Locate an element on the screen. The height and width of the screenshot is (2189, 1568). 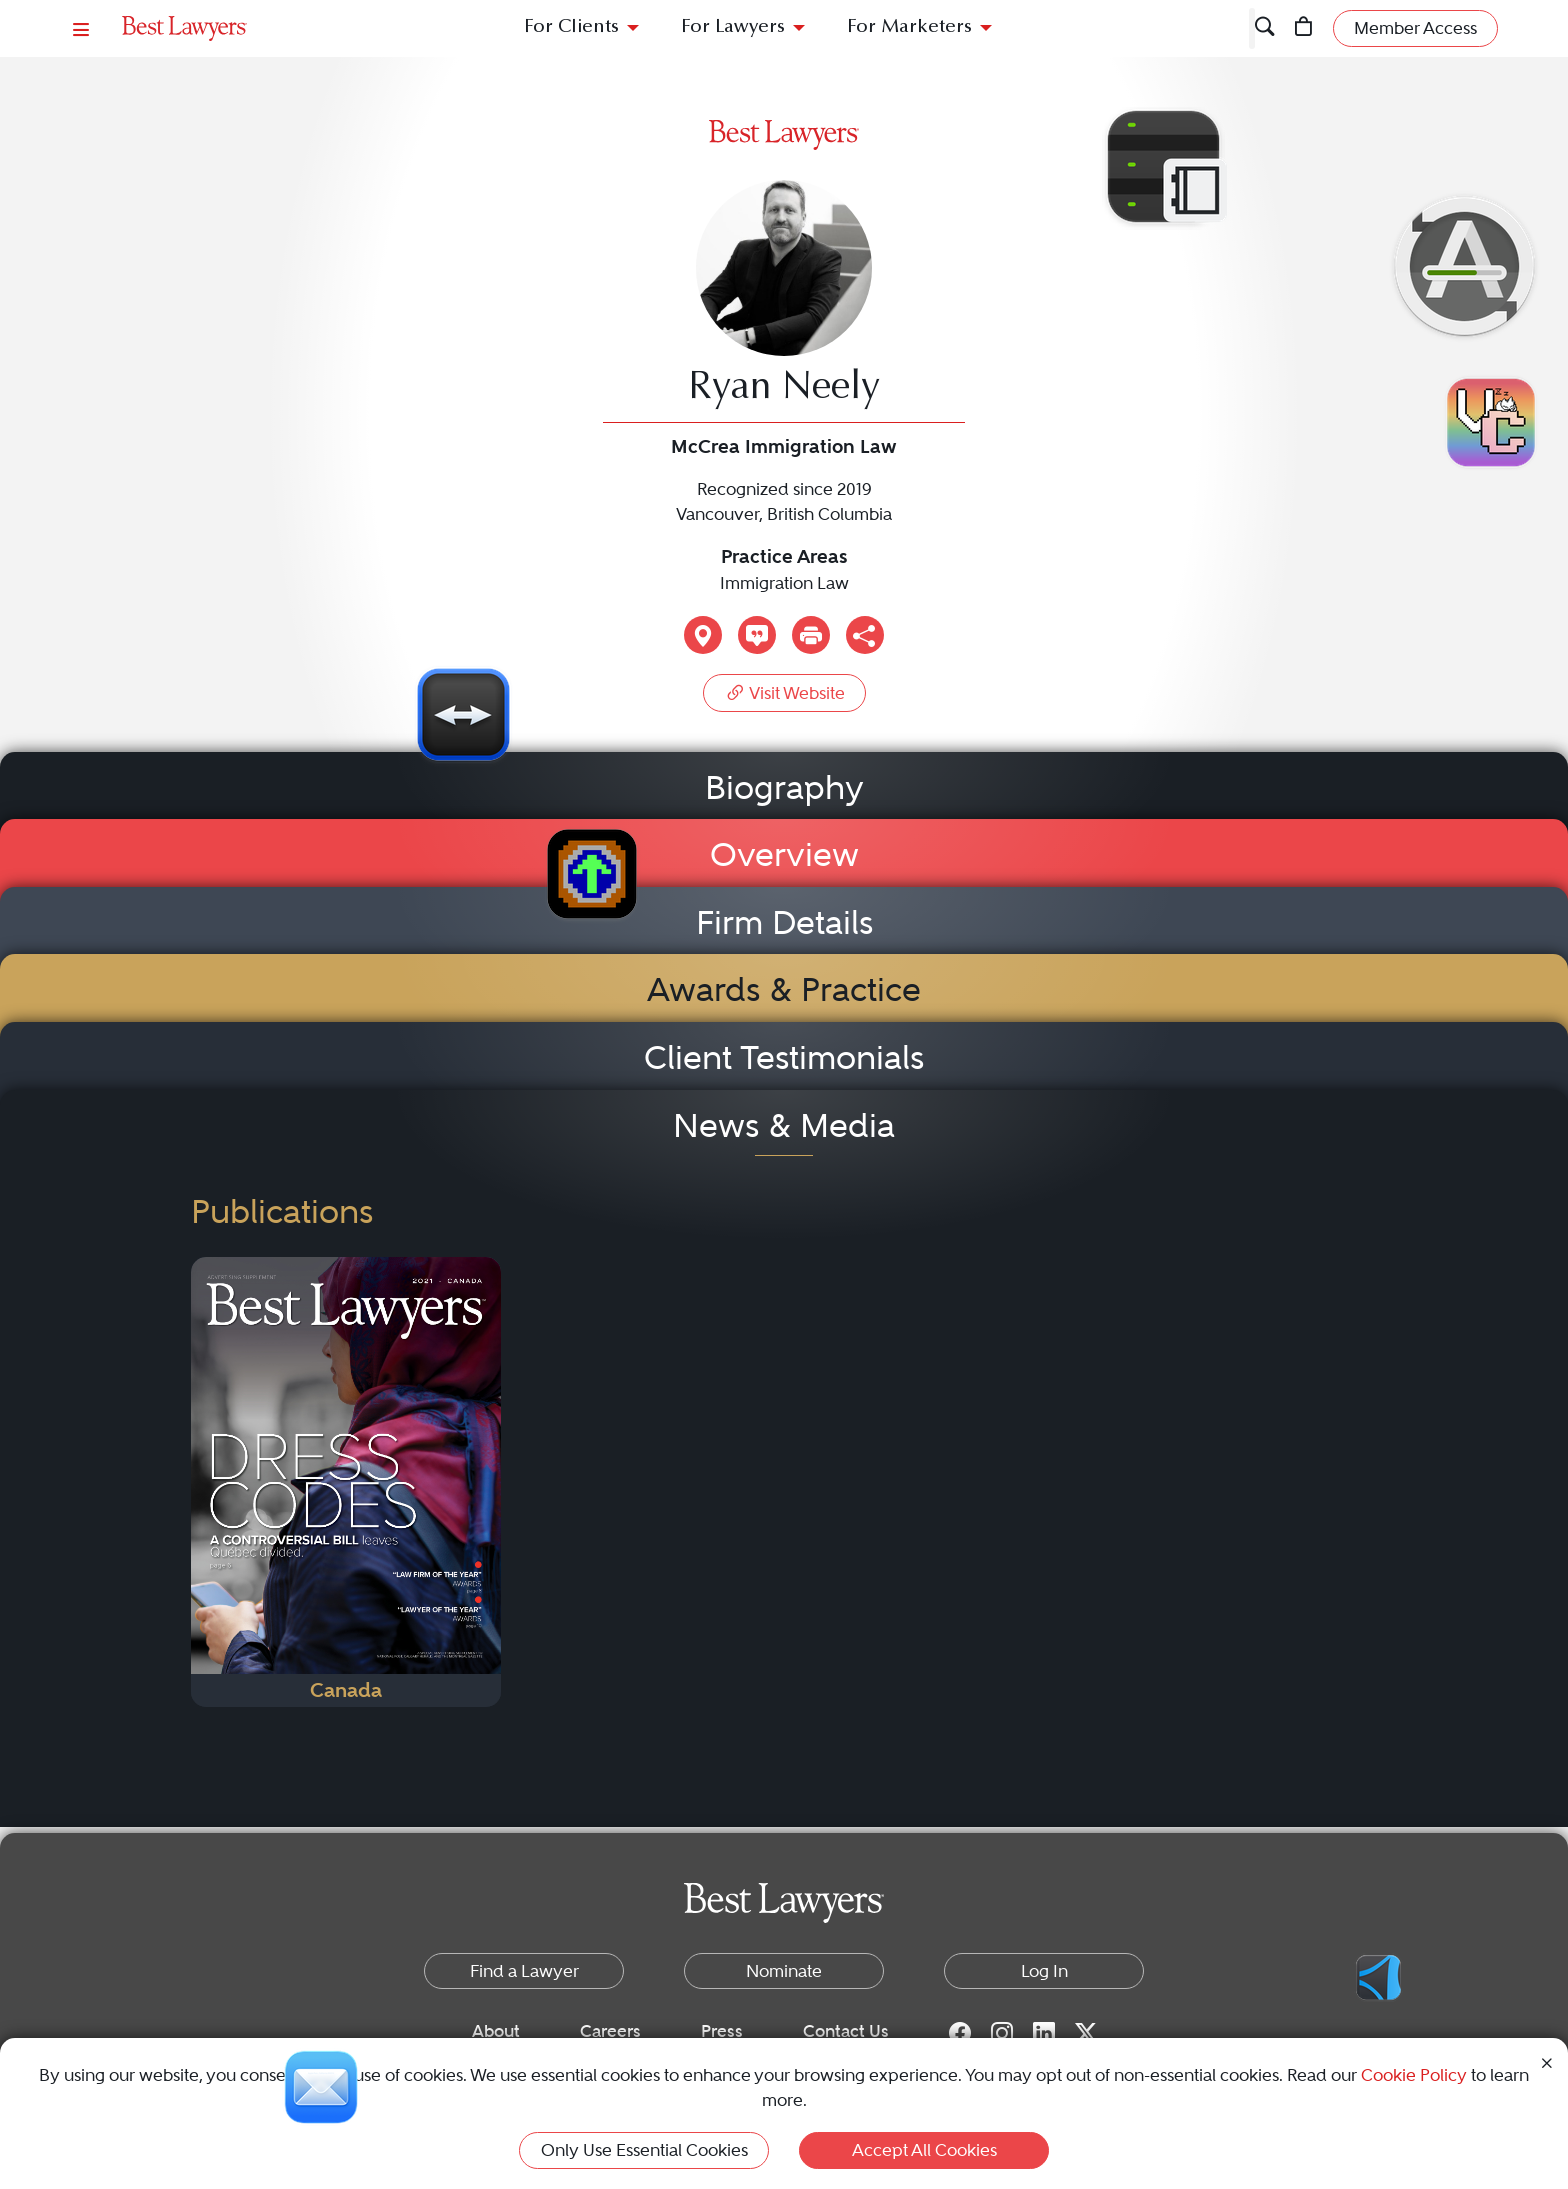
open Adobe Acrobat Reader is located at coordinates (1378, 1977).